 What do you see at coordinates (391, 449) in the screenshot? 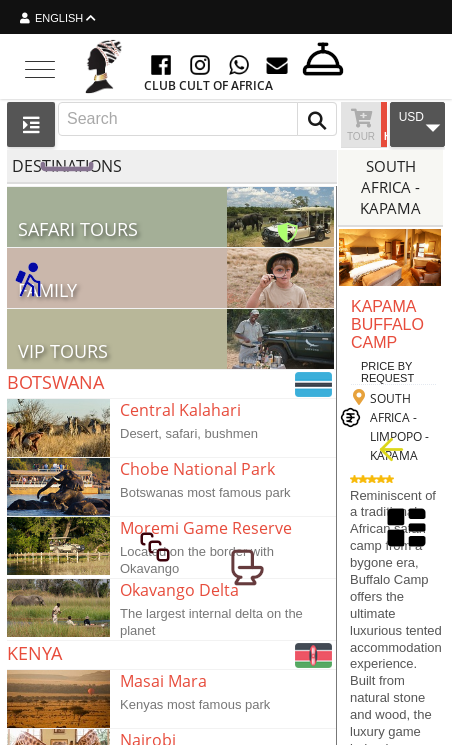
I see `go back to the previous screen` at bounding box center [391, 449].